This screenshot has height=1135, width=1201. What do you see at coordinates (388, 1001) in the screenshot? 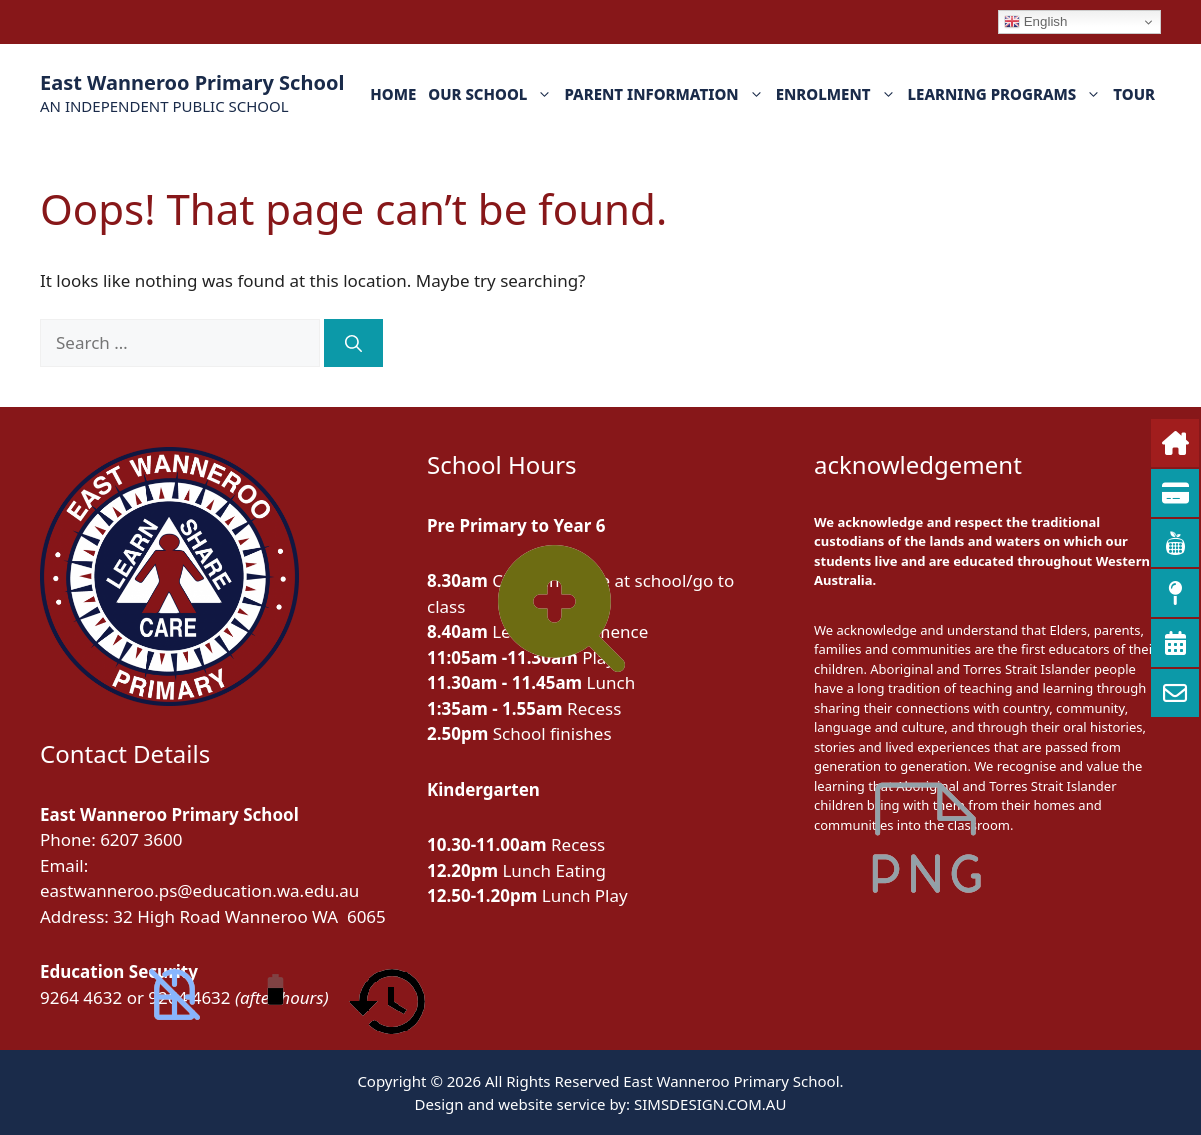
I see `view browsing or activity history` at bounding box center [388, 1001].